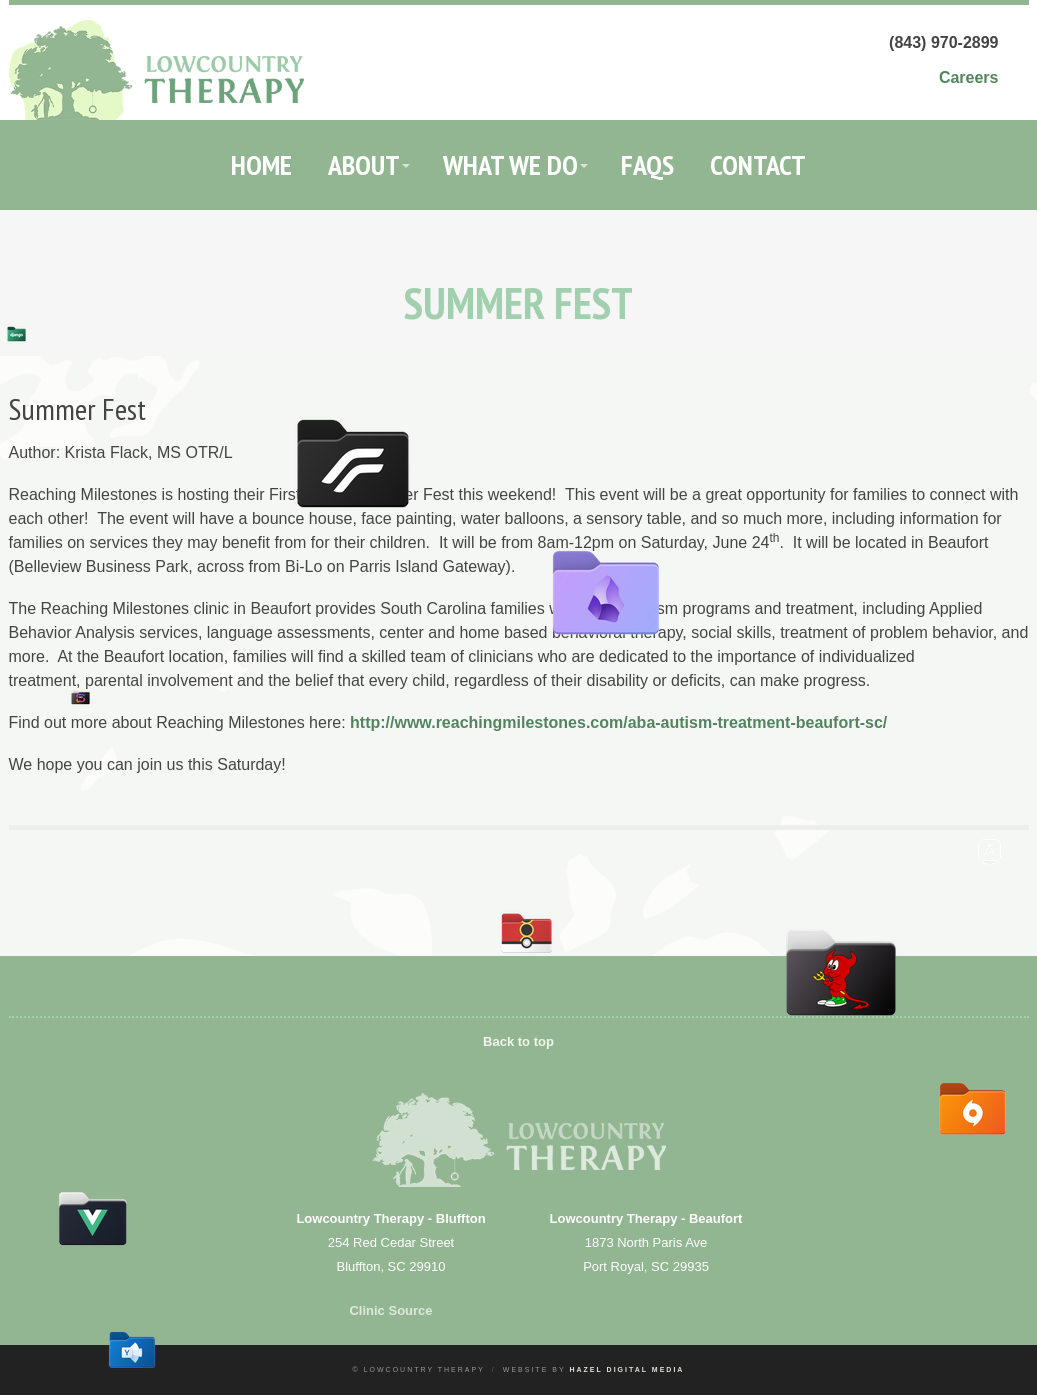  What do you see at coordinates (132, 1351) in the screenshot?
I see `open microsoft yammer files folder` at bounding box center [132, 1351].